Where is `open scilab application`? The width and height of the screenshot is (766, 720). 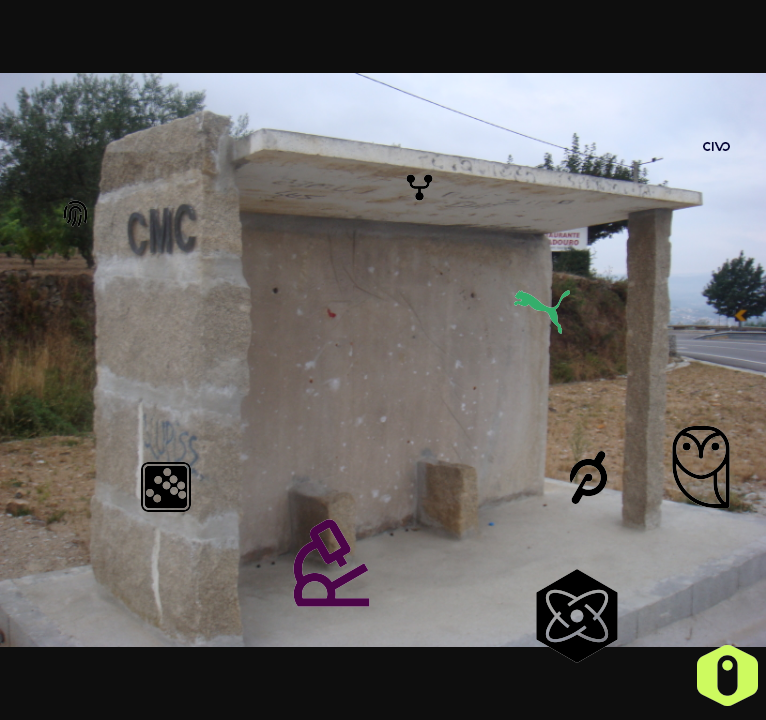 open scilab application is located at coordinates (166, 487).